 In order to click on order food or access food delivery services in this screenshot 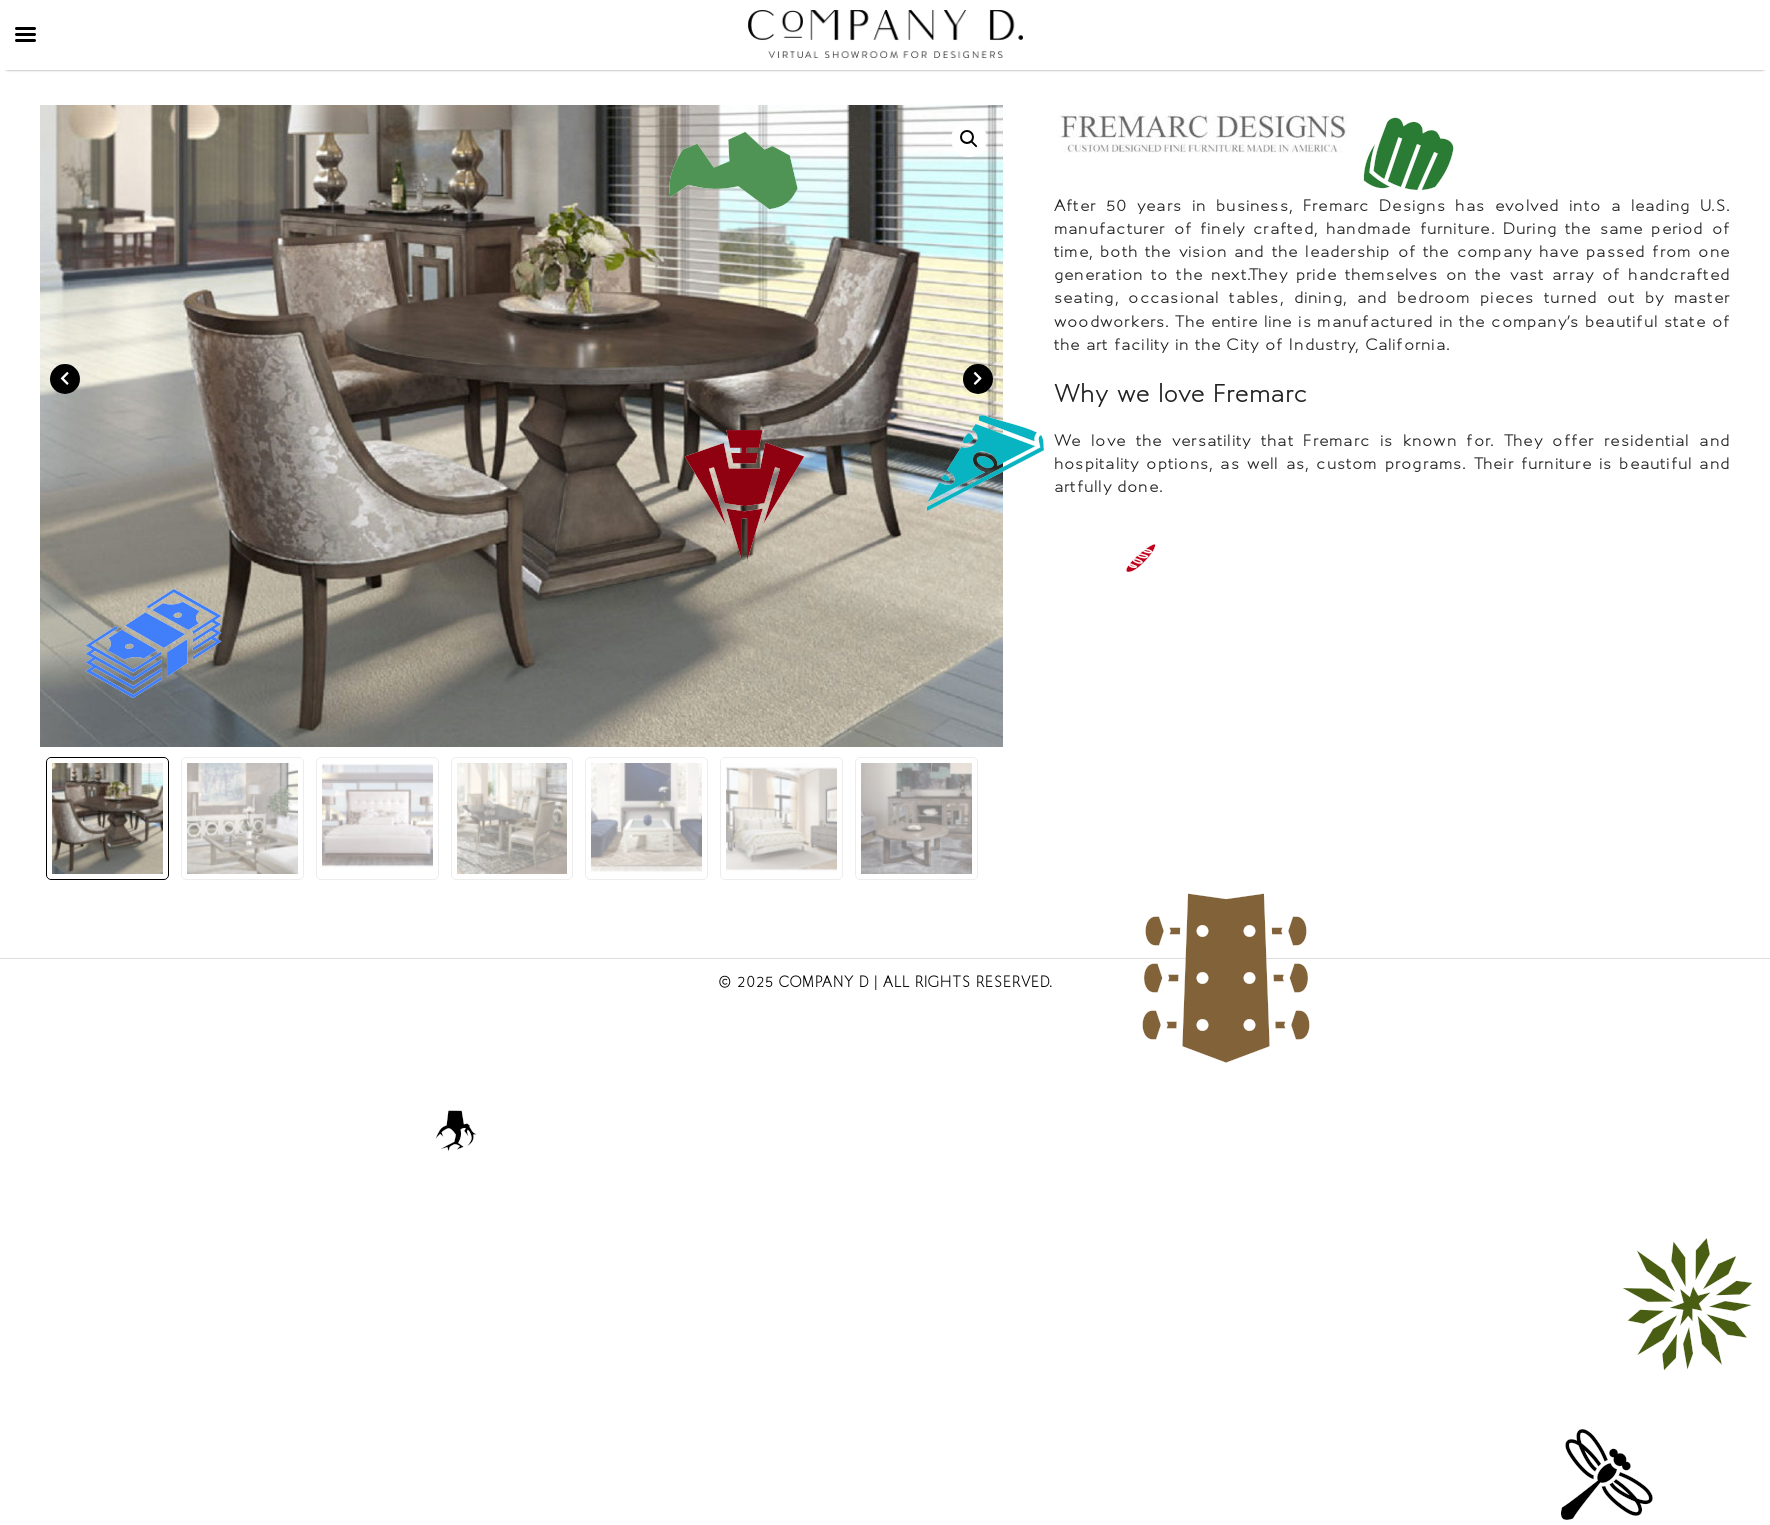, I will do `click(983, 460)`.